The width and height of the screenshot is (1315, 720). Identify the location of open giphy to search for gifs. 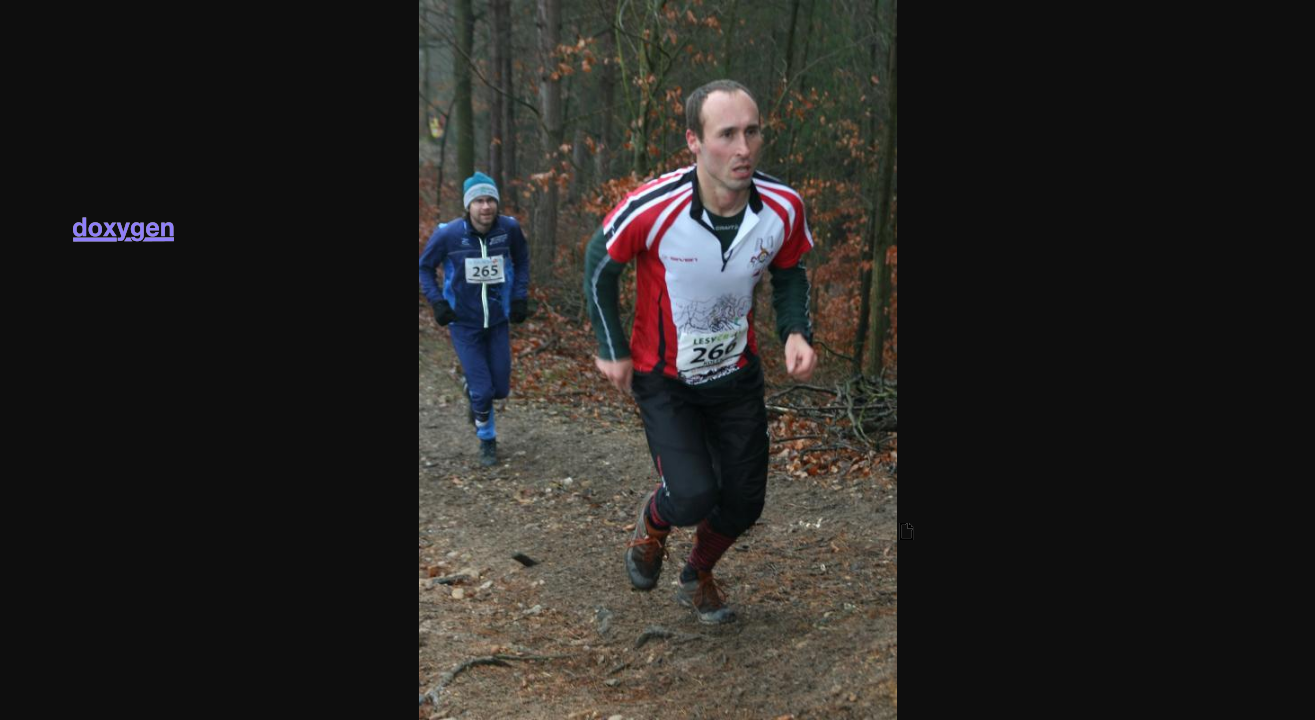
(906, 531).